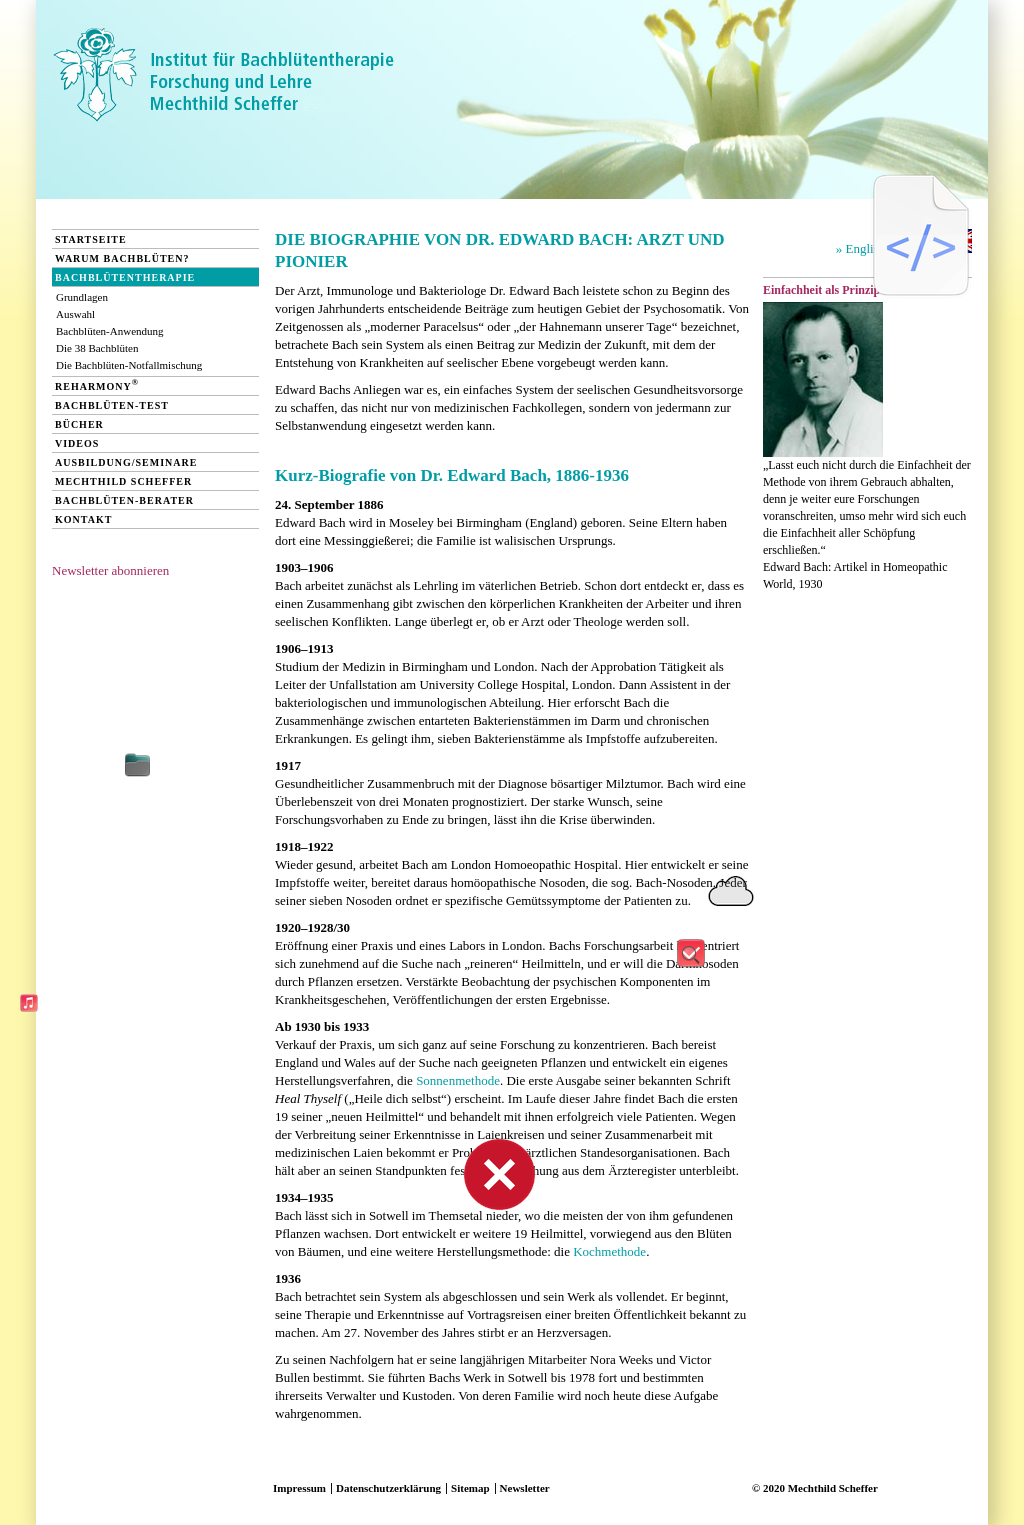 Image resolution: width=1024 pixels, height=1525 pixels. Describe the element at coordinates (731, 891) in the screenshot. I see `access iCloud storage in sidebar` at that location.